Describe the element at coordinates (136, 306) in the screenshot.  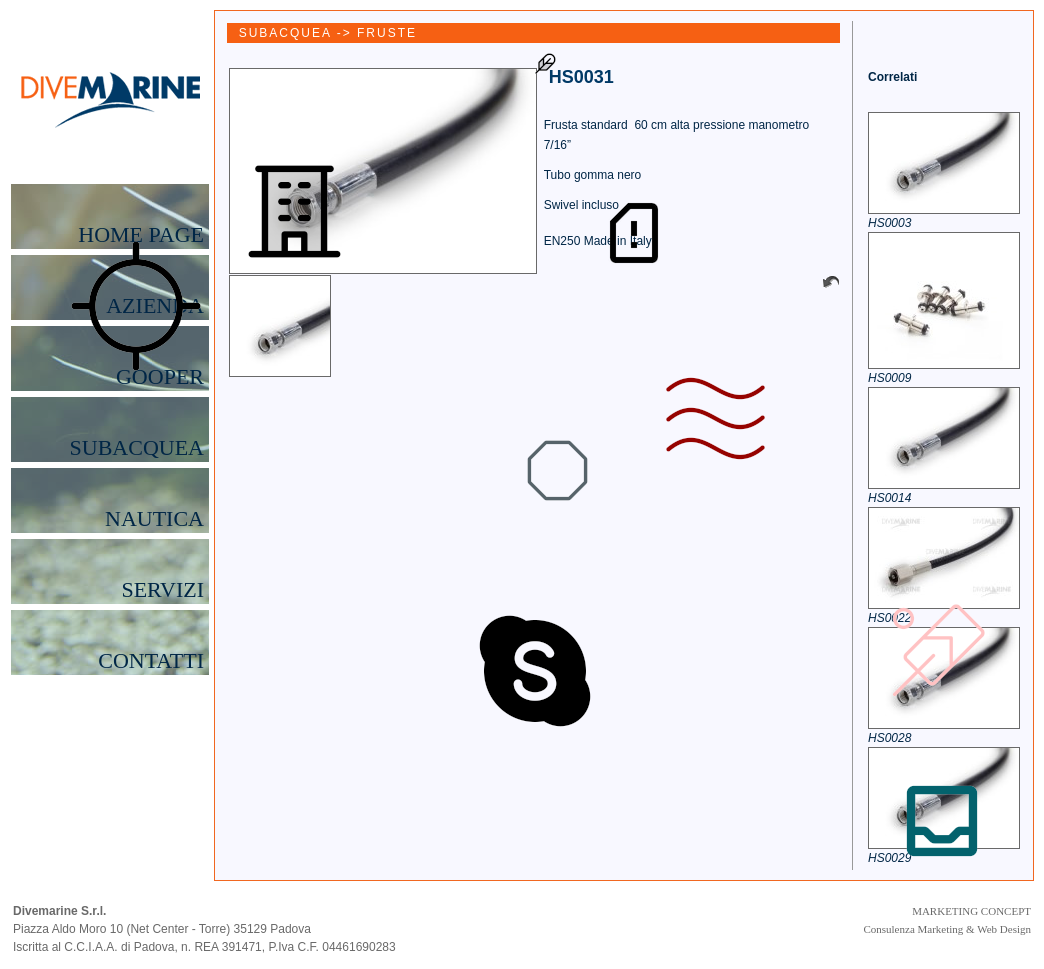
I see `access current GPS location` at that location.